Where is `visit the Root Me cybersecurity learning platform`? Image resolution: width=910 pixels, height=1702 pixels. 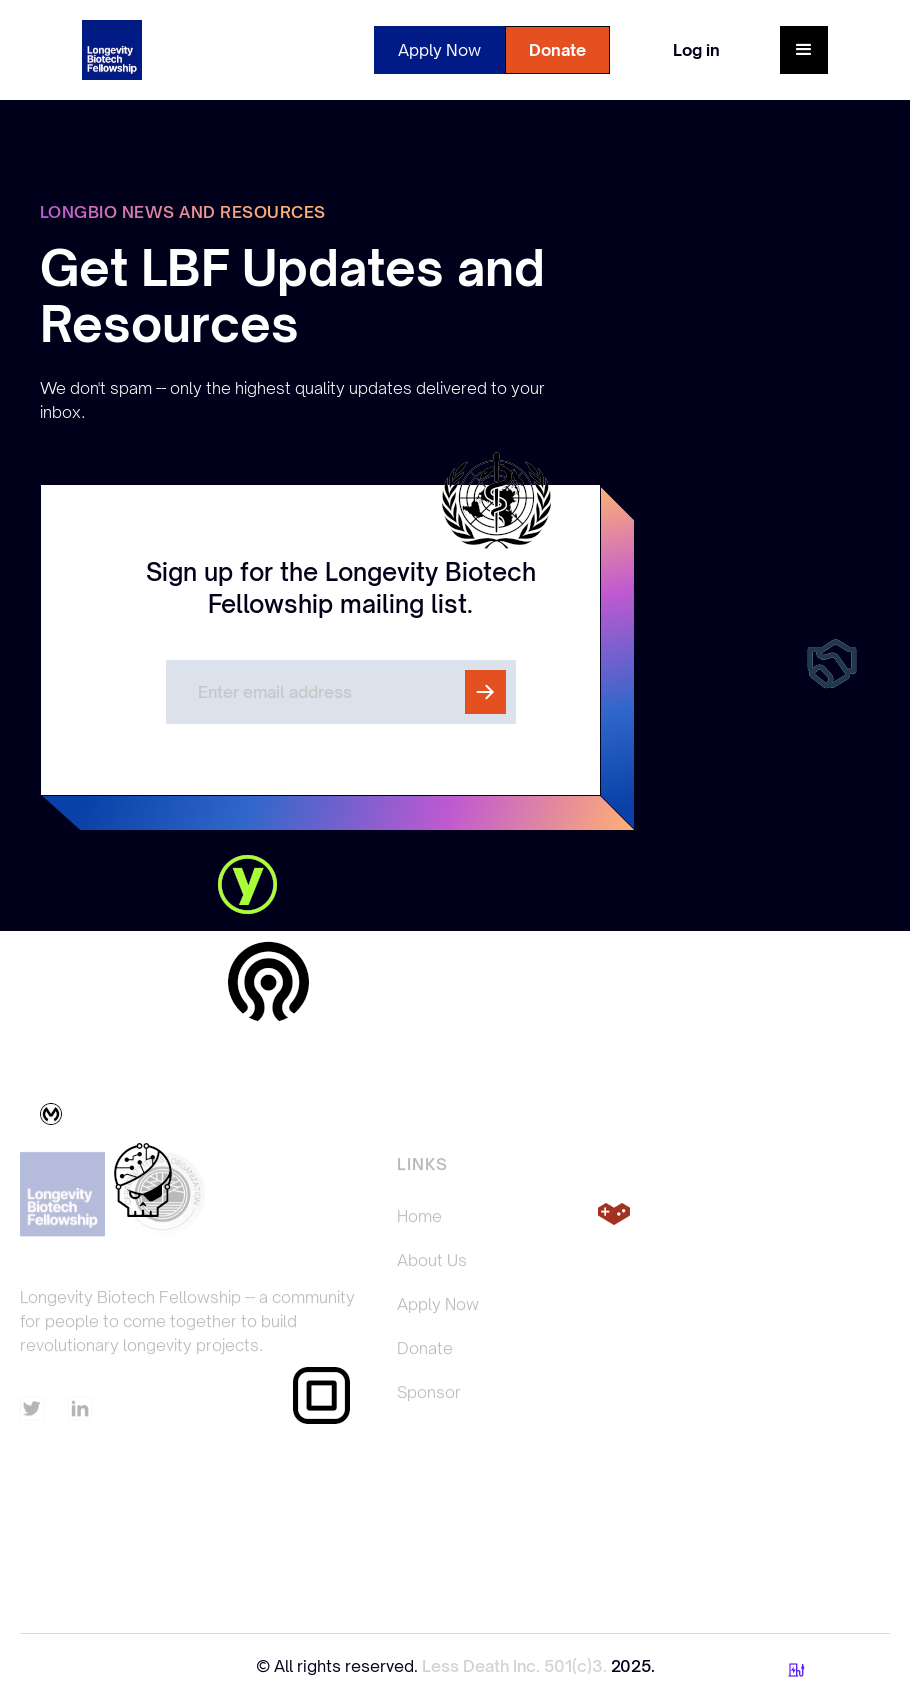 visit the Root Me cybersecurity learning platform is located at coordinates (143, 1180).